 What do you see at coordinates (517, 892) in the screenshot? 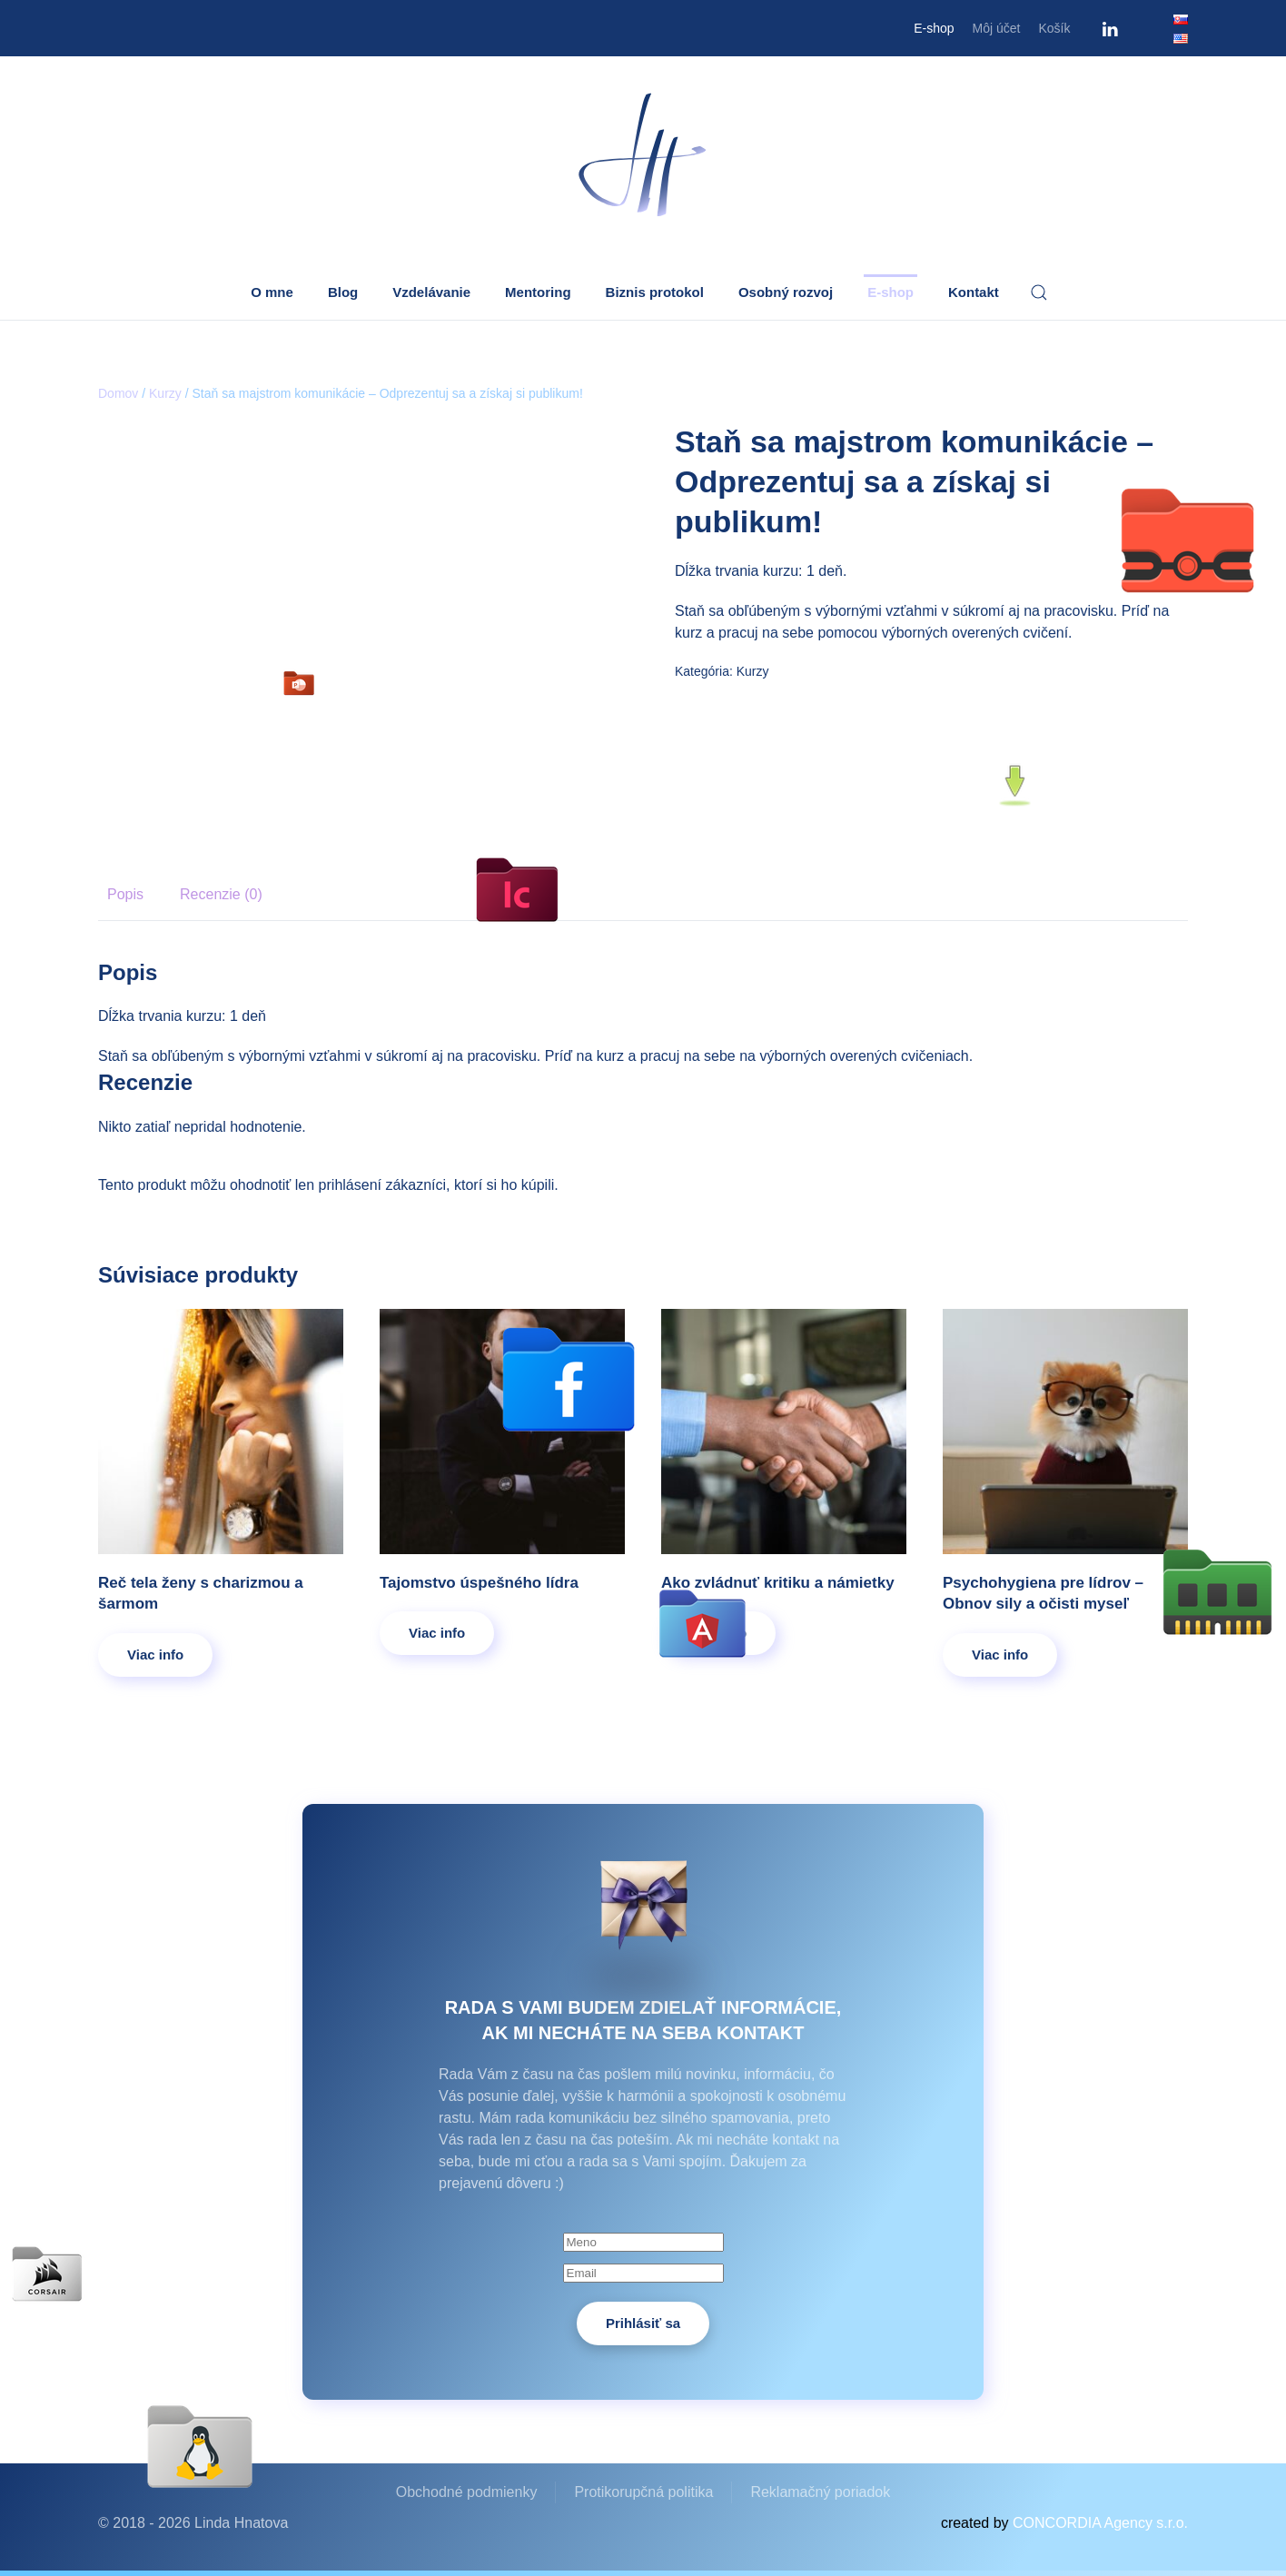
I see `folder containing adobe incopy files` at bounding box center [517, 892].